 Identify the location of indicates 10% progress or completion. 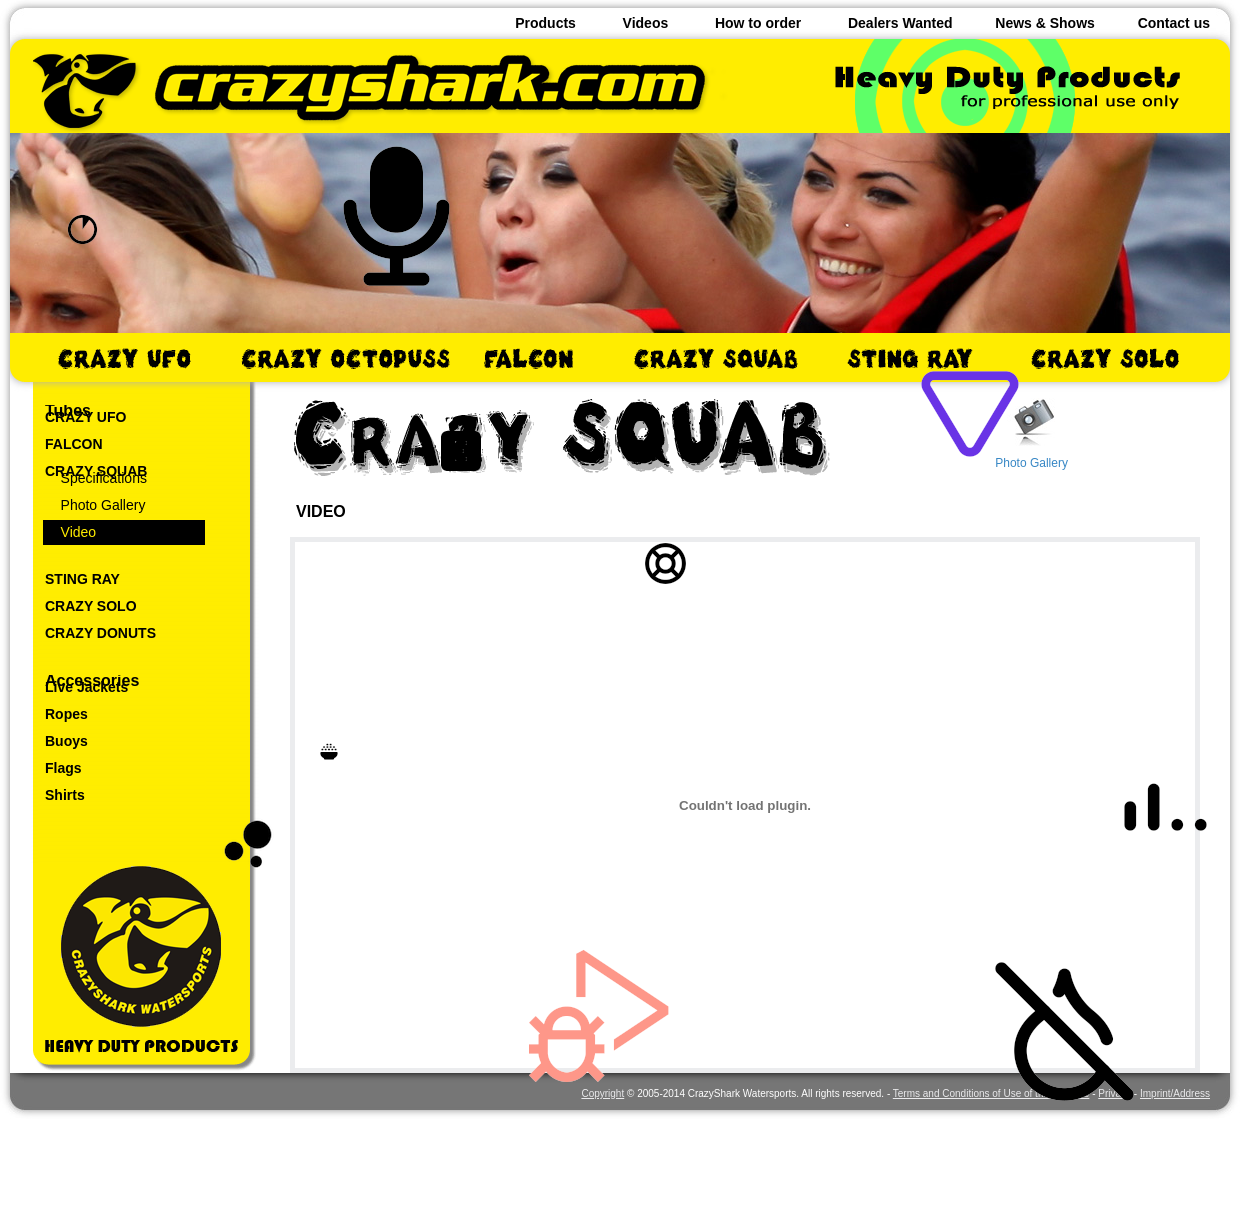
(82, 229).